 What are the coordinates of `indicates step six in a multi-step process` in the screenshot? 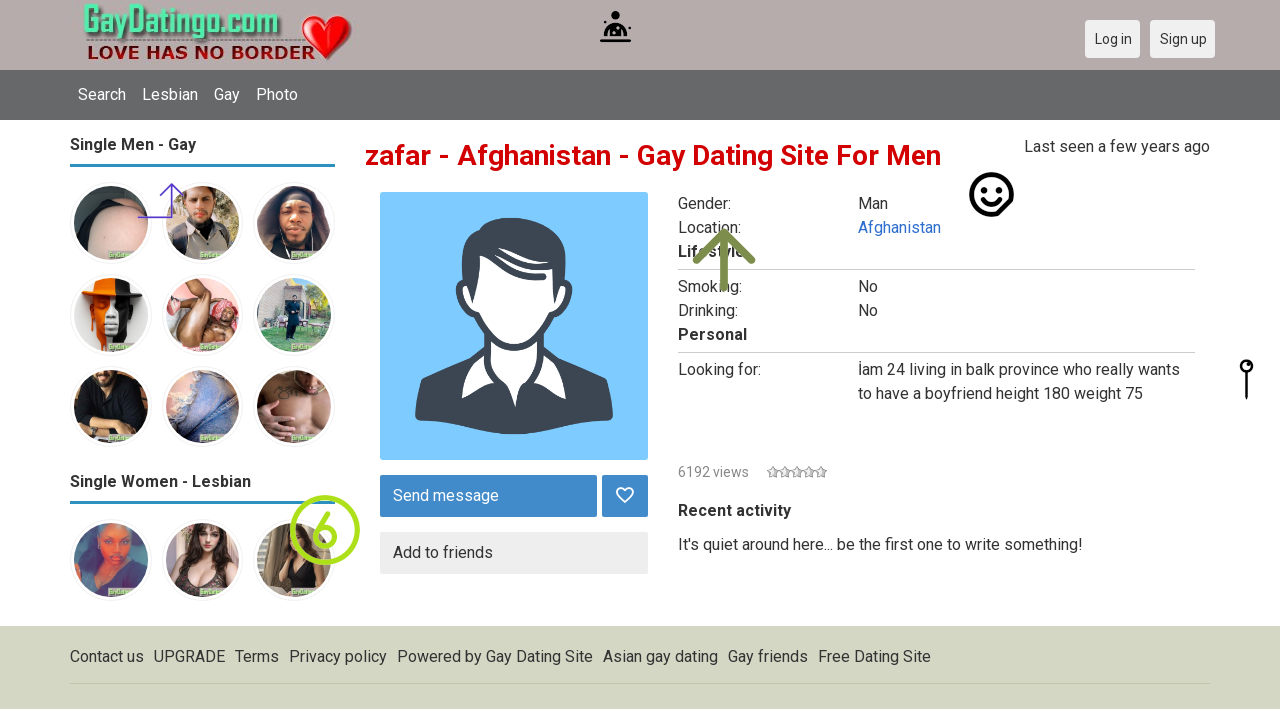 It's located at (325, 530).